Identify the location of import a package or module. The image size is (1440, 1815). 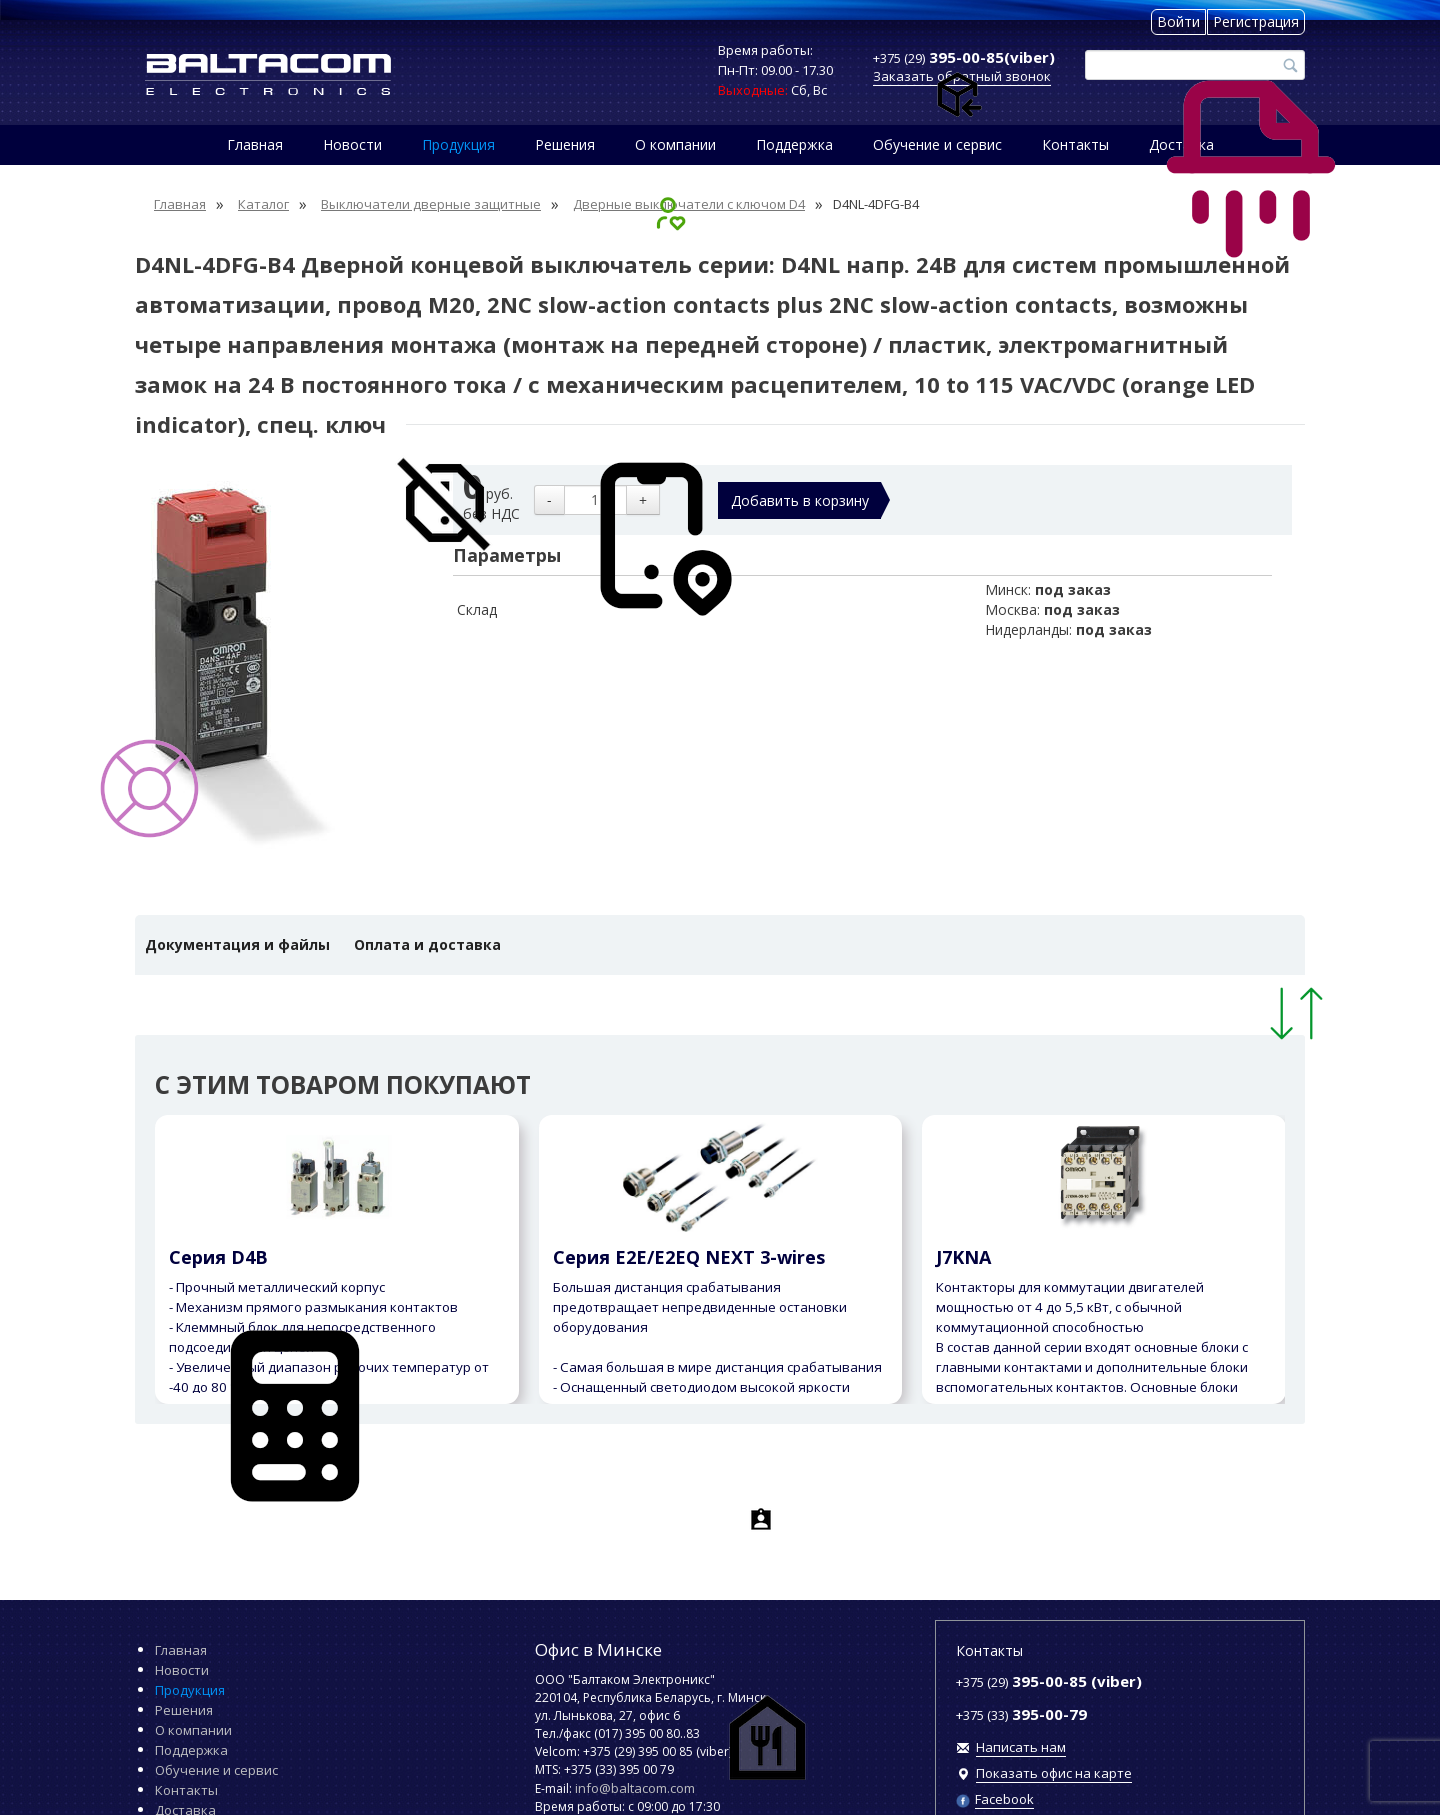
(957, 94).